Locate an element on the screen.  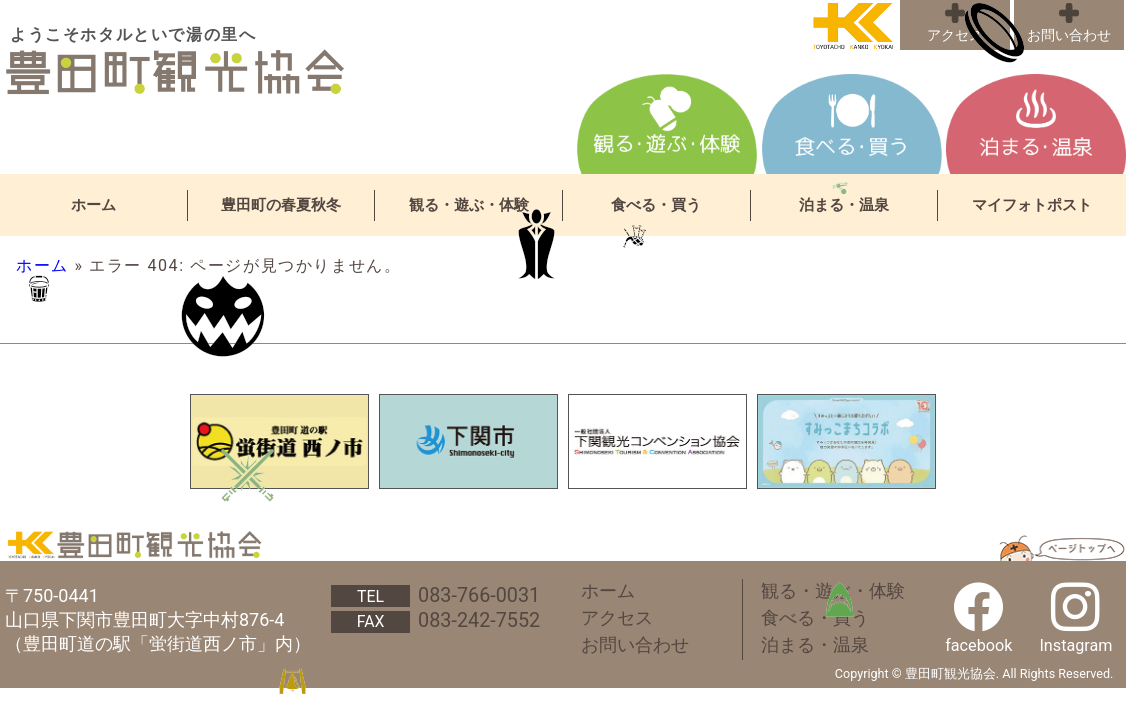
access lightsaber combat or duel mode is located at coordinates (247, 475).